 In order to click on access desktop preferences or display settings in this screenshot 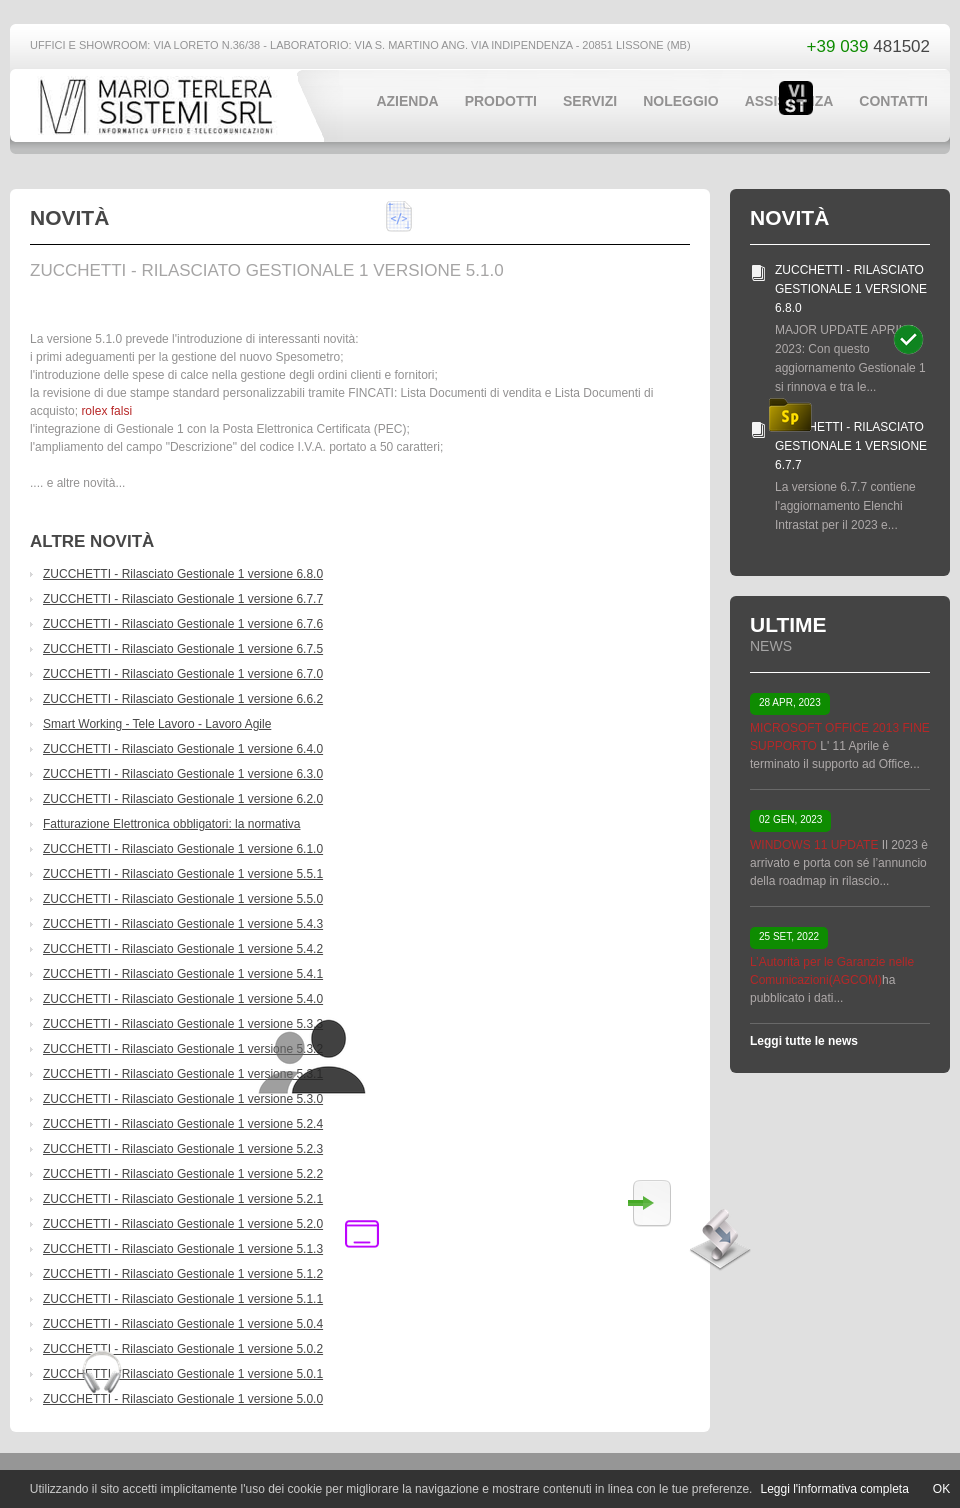, I will do `click(362, 1235)`.